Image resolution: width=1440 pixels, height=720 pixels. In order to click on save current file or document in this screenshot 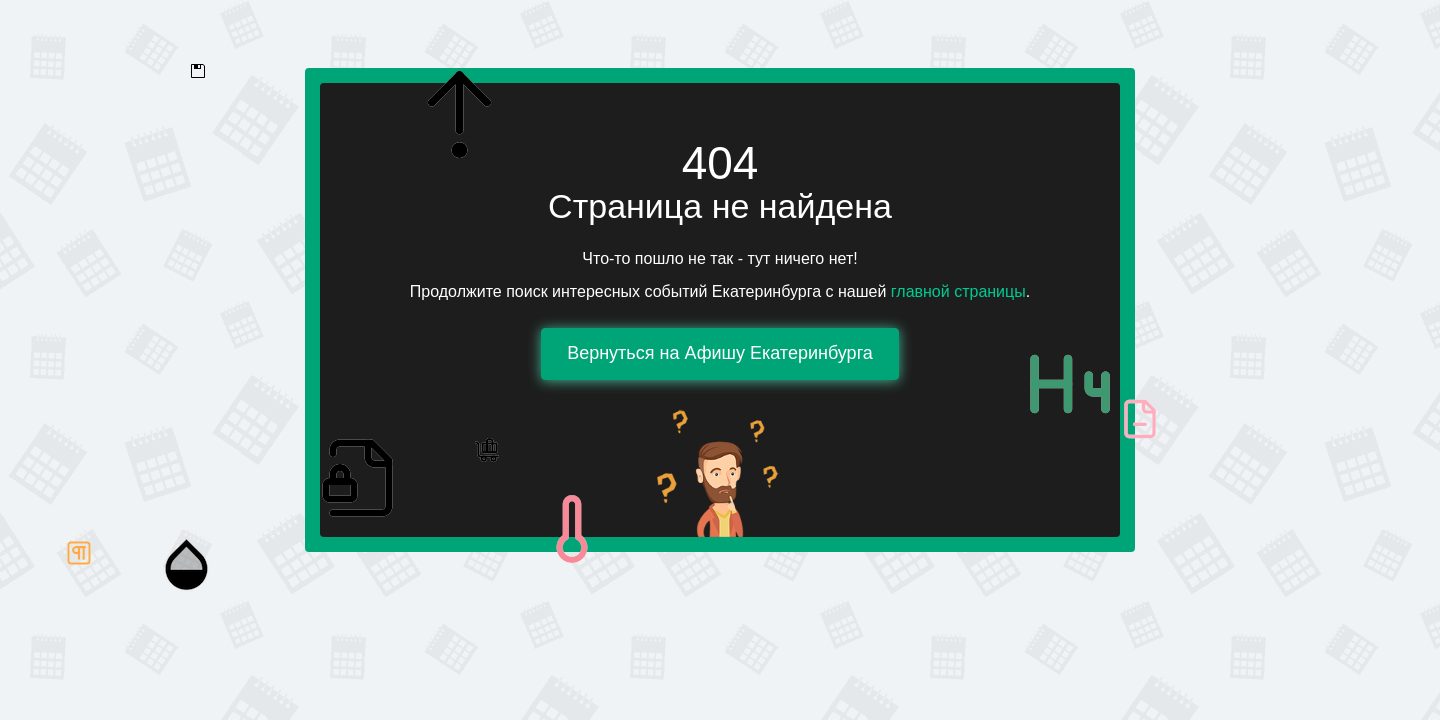, I will do `click(198, 71)`.